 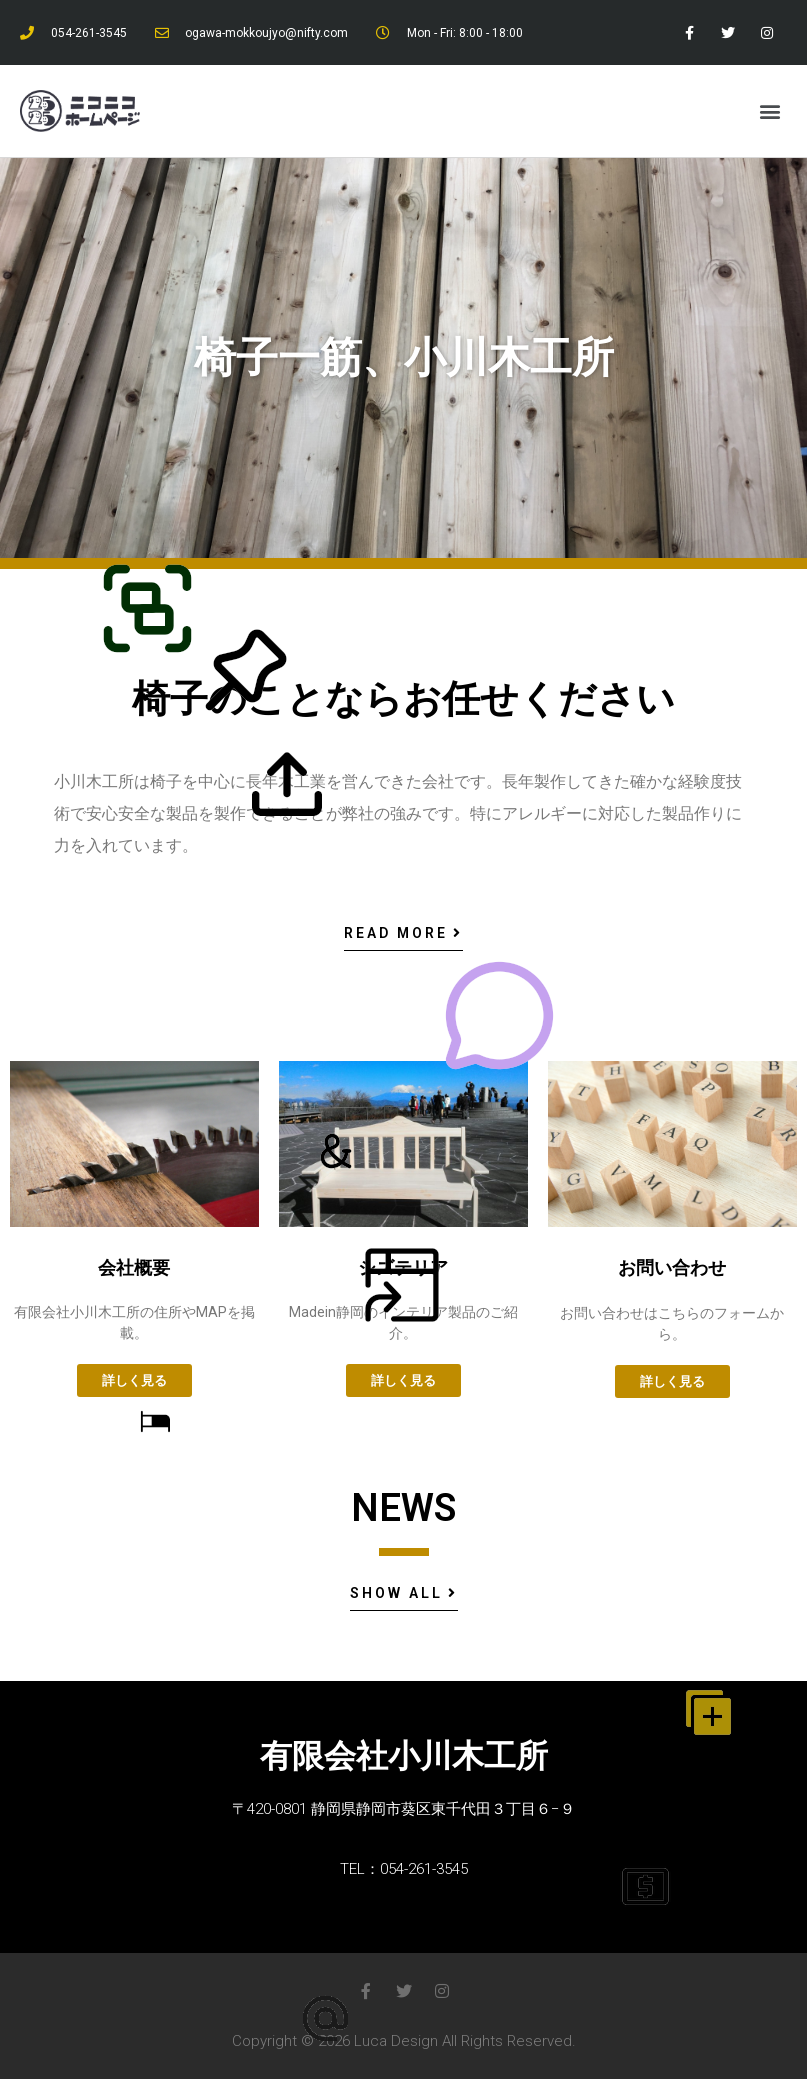 I want to click on view hotel or accommodation options, so click(x=154, y=1421).